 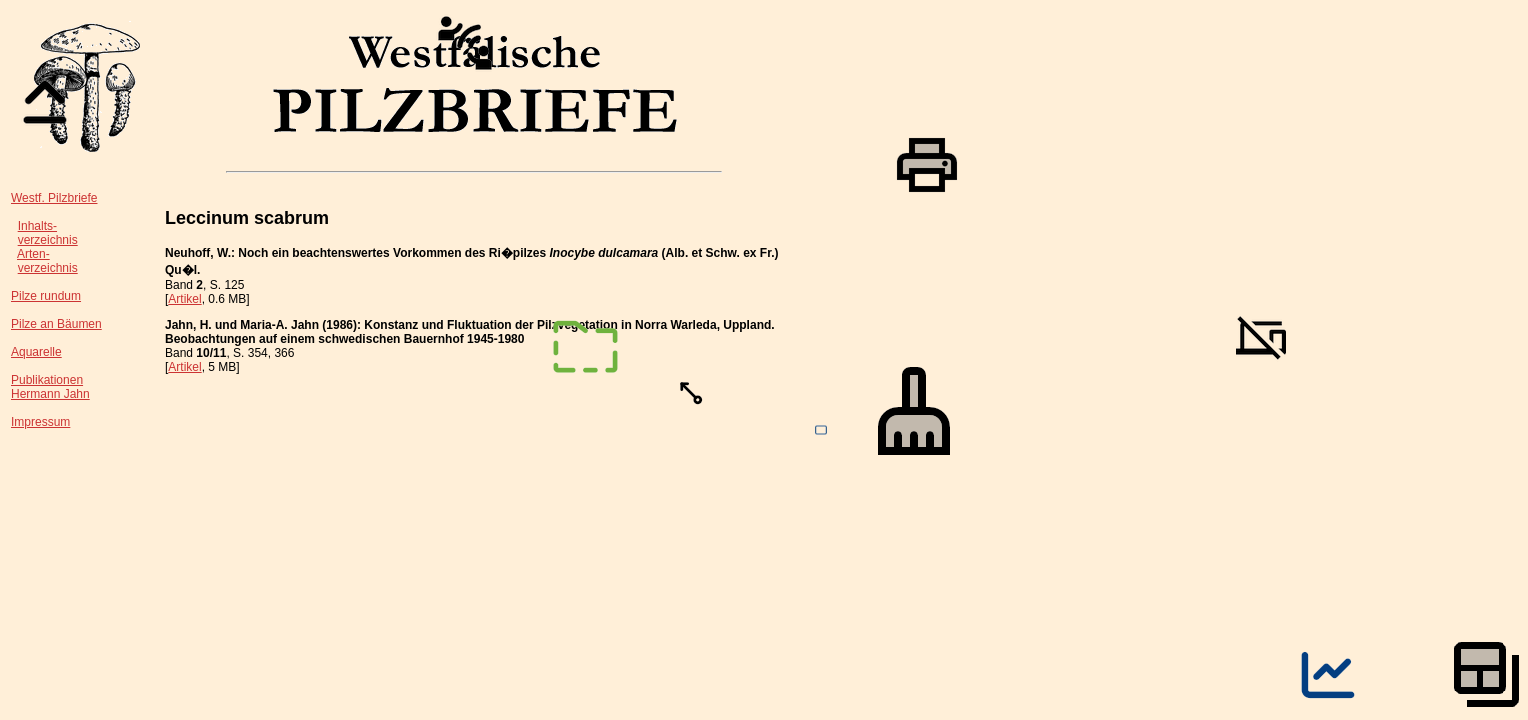 What do you see at coordinates (45, 102) in the screenshot?
I see `toggle caps lock on keyboard` at bounding box center [45, 102].